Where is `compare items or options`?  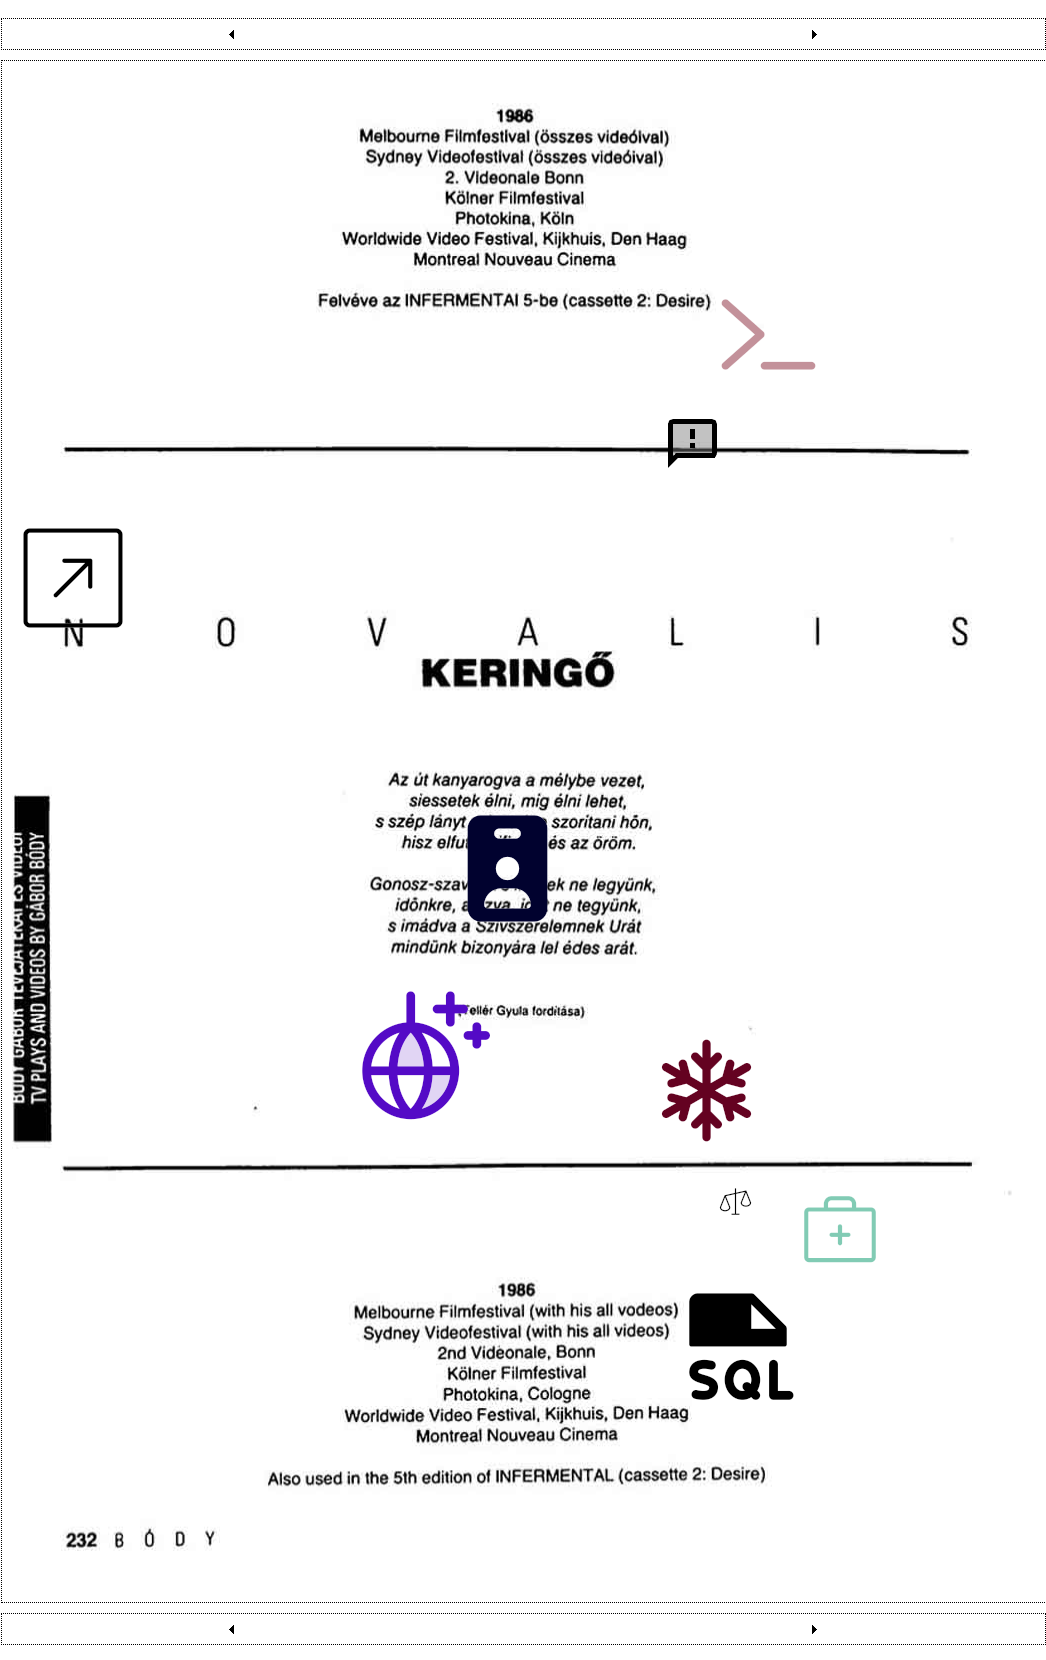 compare items or options is located at coordinates (735, 1201).